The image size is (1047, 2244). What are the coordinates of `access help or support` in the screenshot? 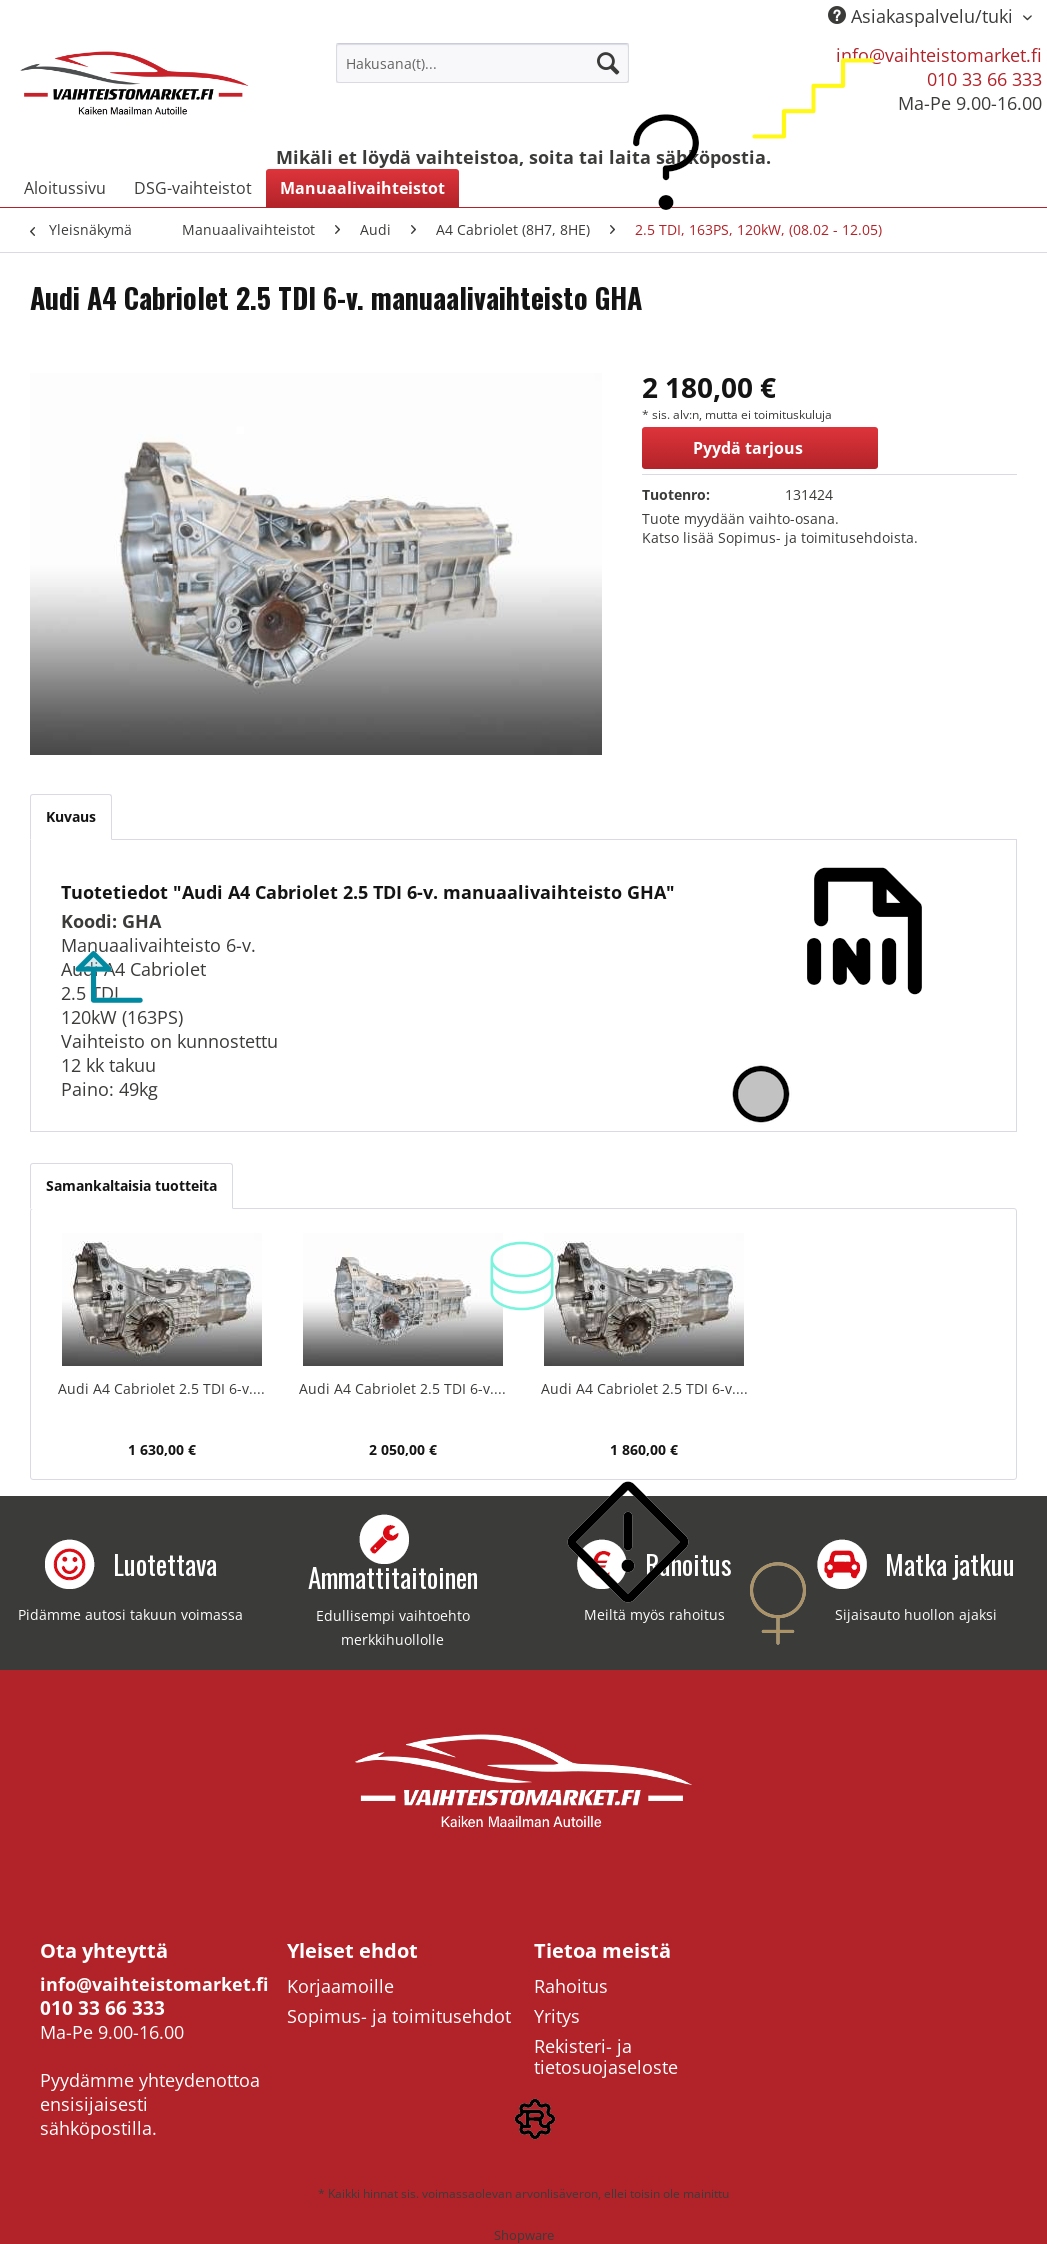 It's located at (666, 160).